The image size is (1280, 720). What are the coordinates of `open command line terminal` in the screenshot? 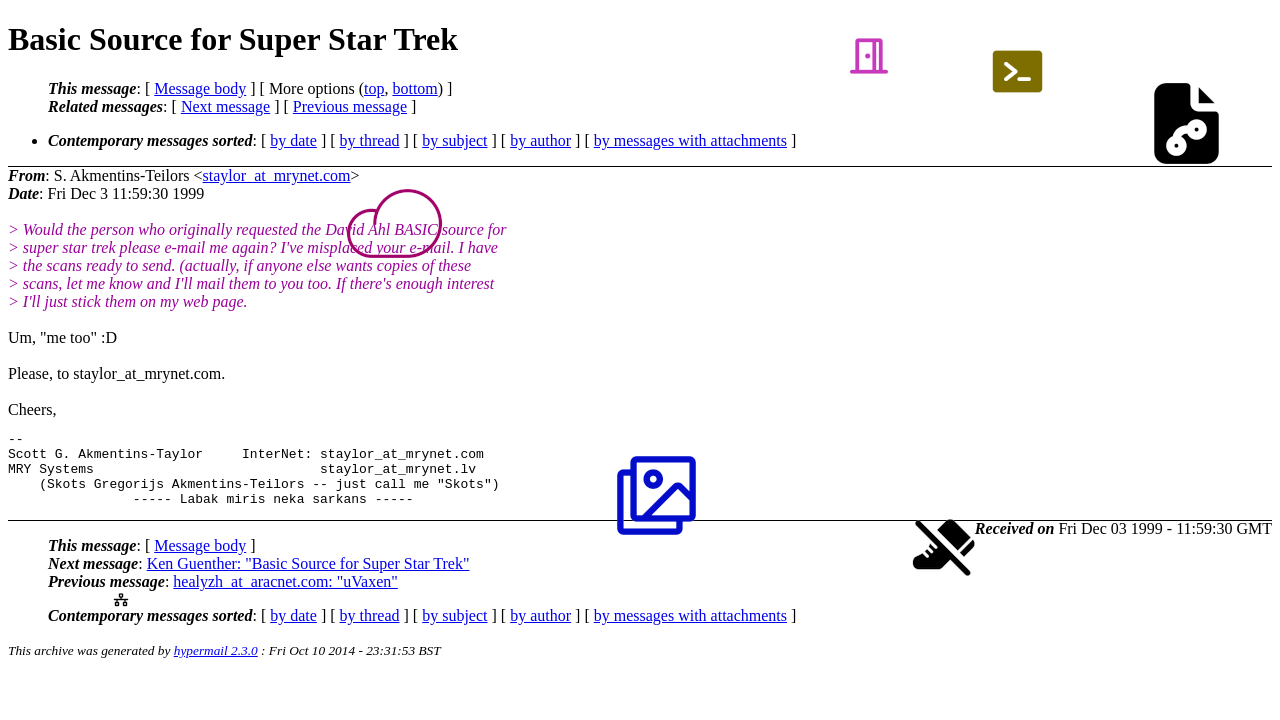 It's located at (1017, 71).